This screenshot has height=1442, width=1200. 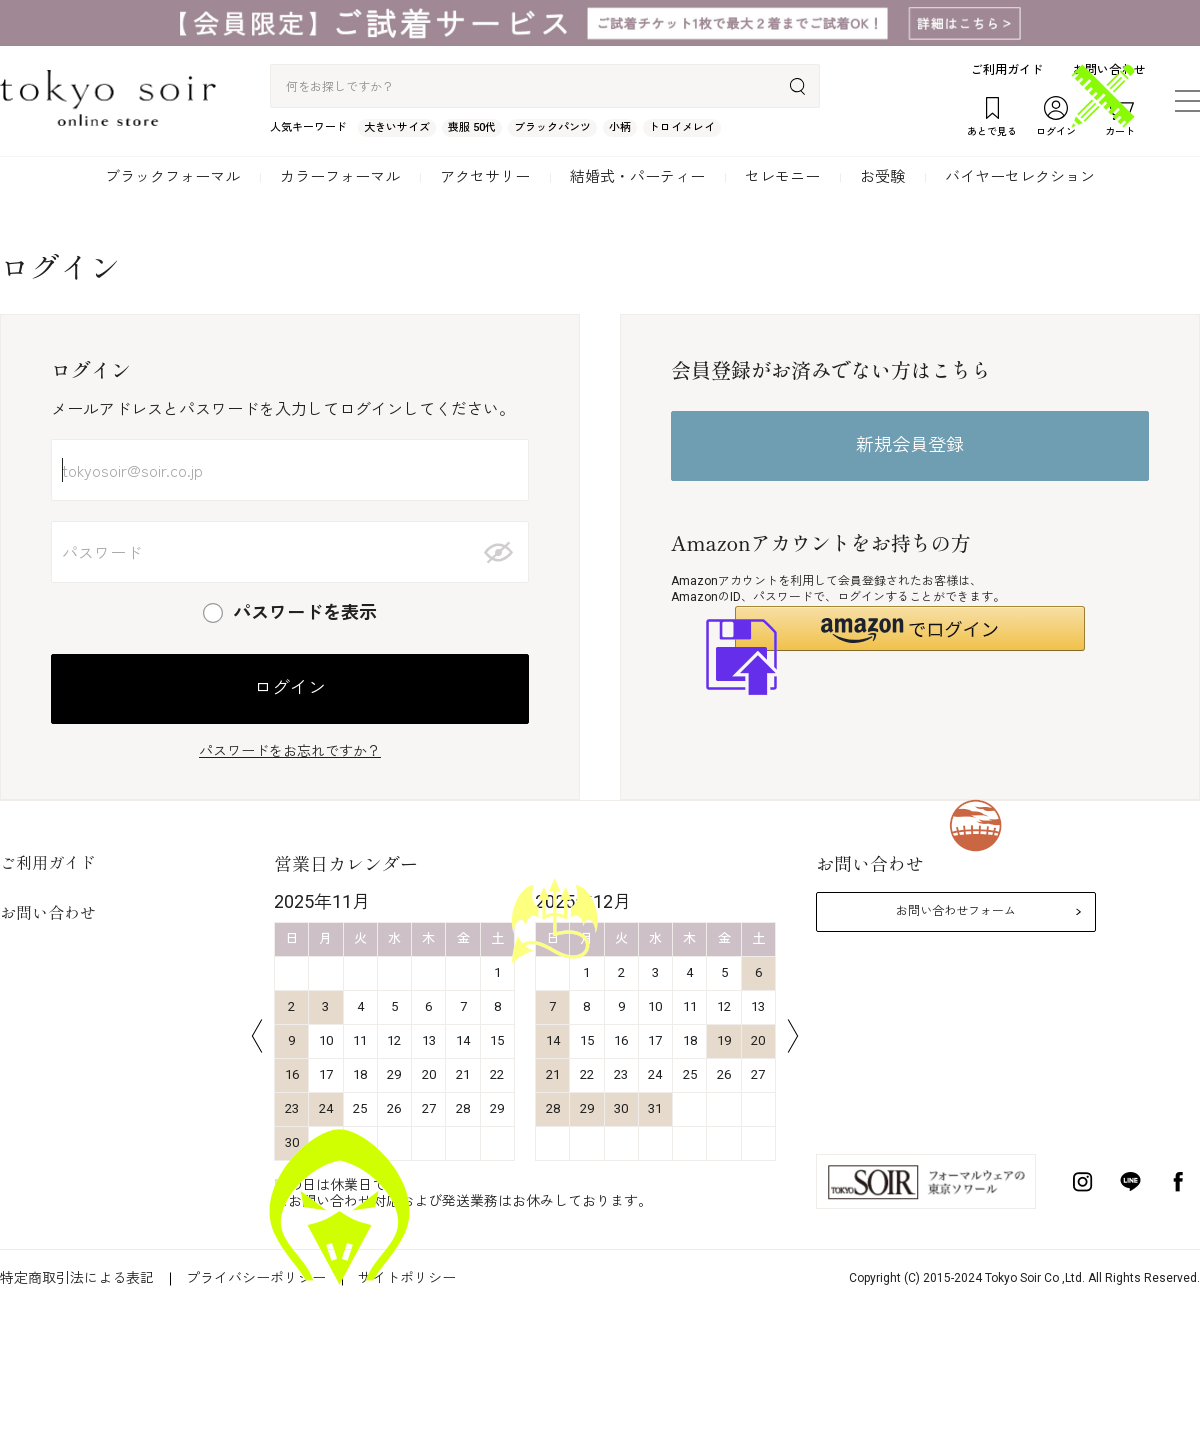 What do you see at coordinates (1103, 96) in the screenshot?
I see `access design or drawing tools` at bounding box center [1103, 96].